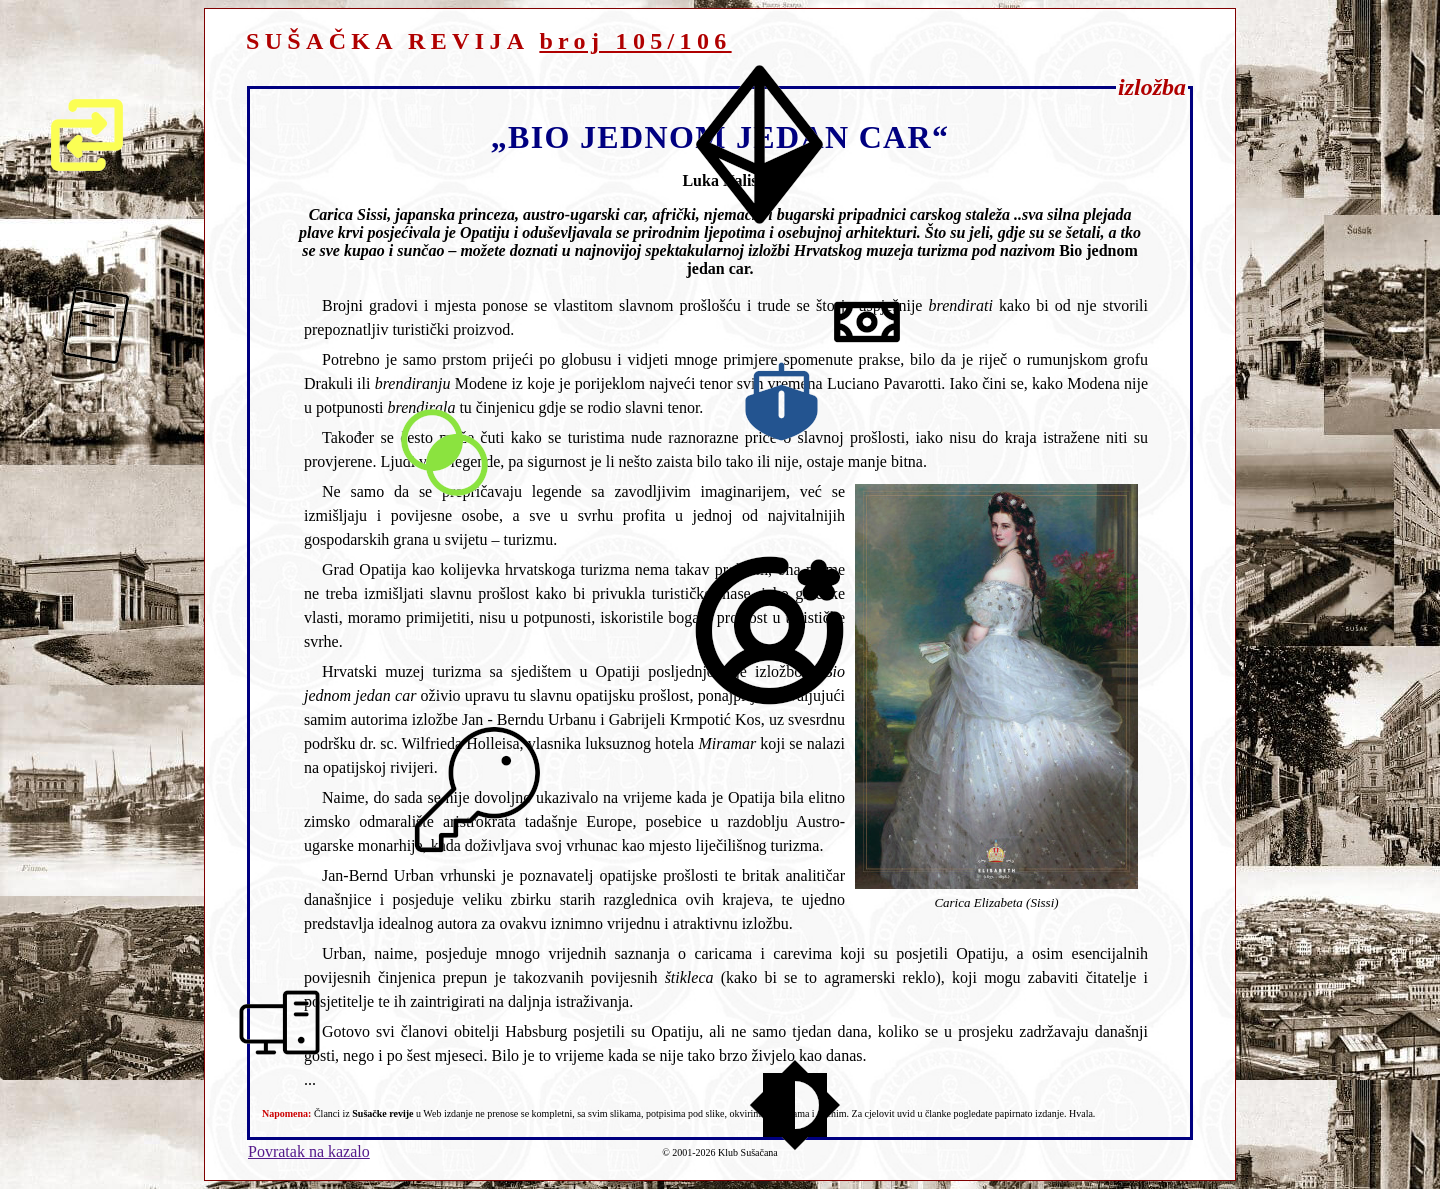 This screenshot has width=1440, height=1189. Describe the element at coordinates (795, 1105) in the screenshot. I see `adjust screen brightness level` at that location.